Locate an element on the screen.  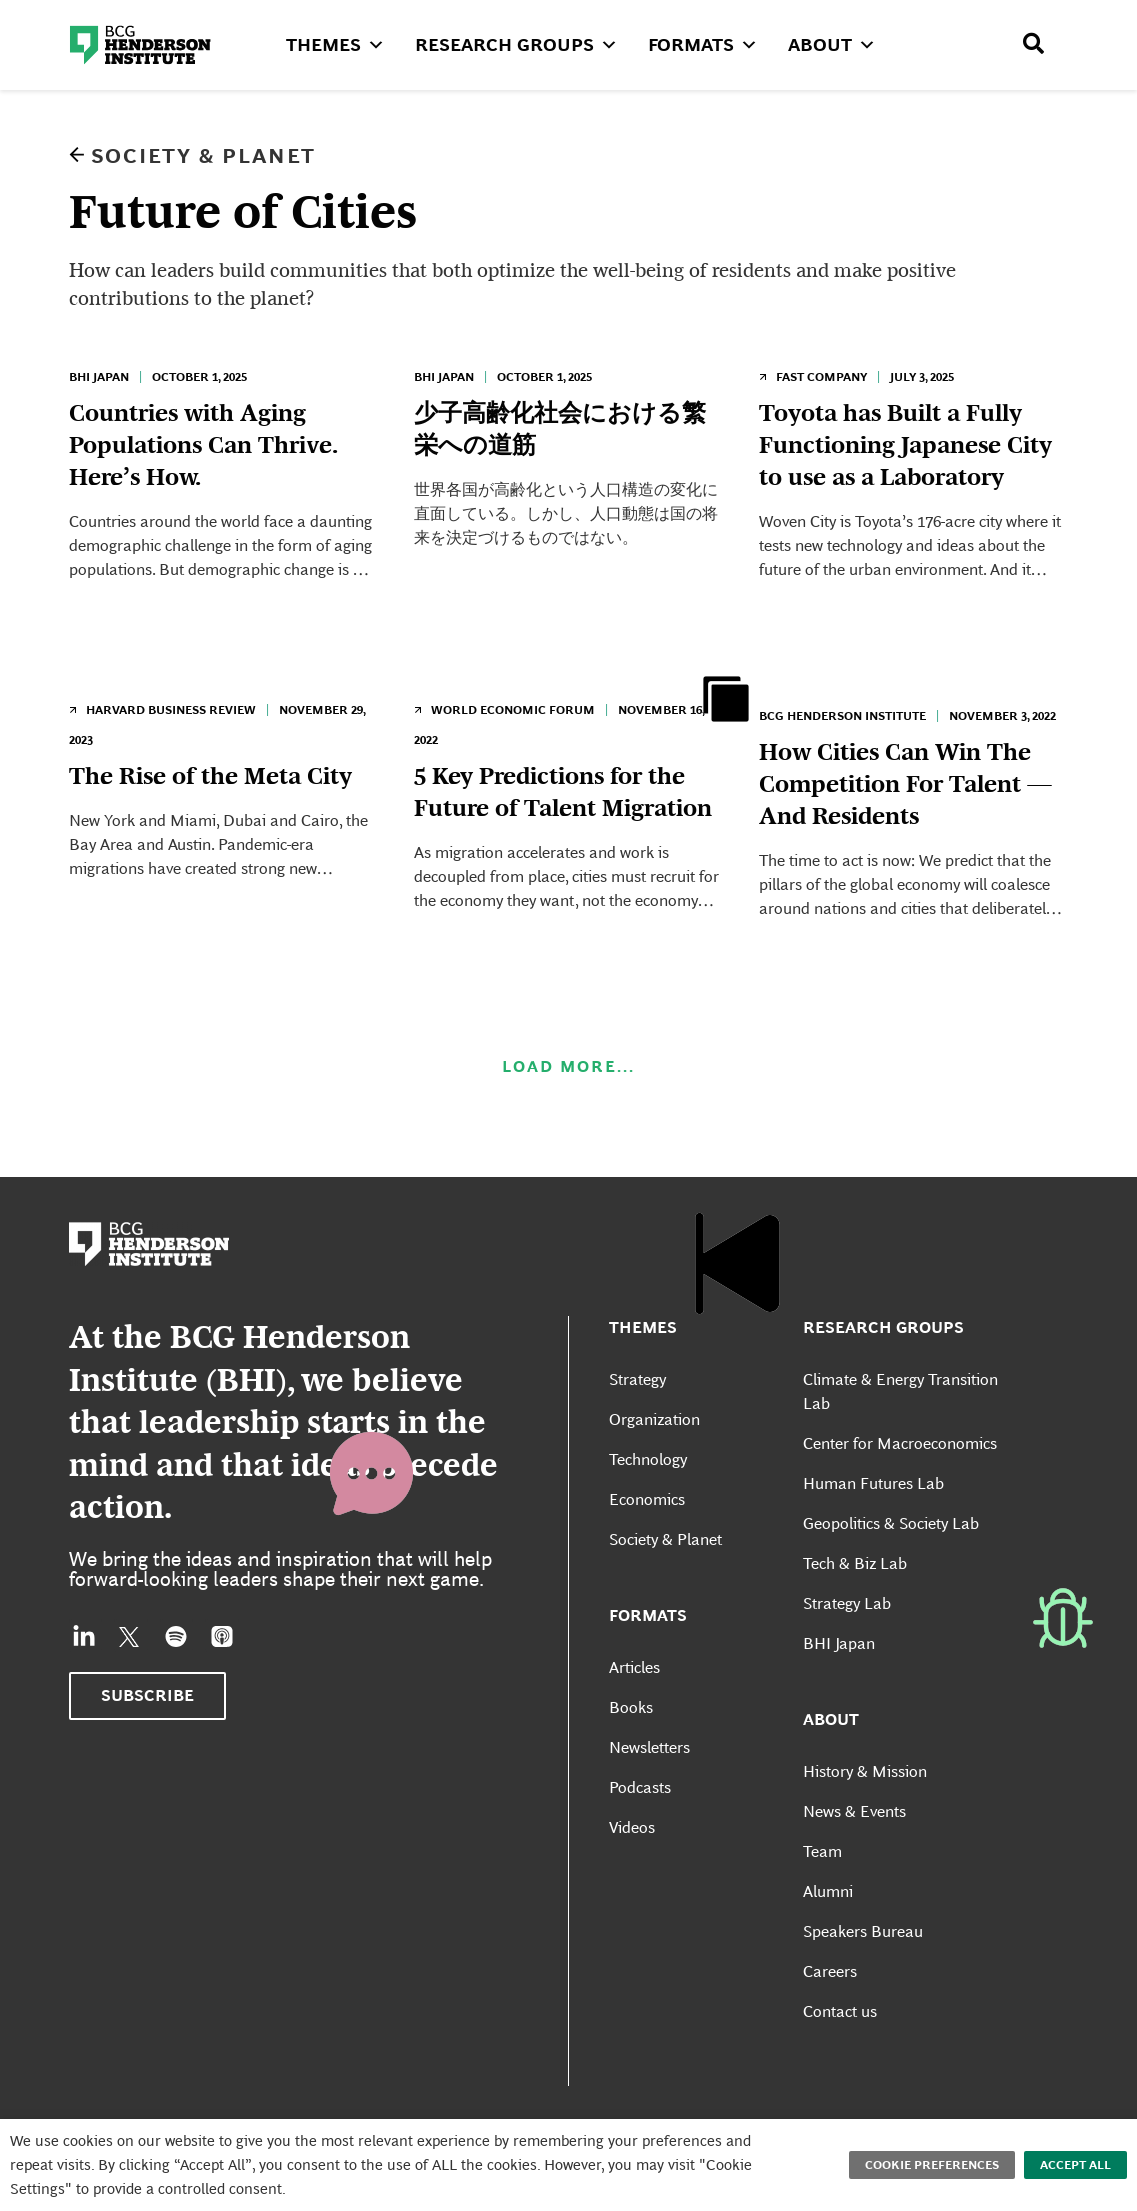
copy to clipboard is located at coordinates (726, 699).